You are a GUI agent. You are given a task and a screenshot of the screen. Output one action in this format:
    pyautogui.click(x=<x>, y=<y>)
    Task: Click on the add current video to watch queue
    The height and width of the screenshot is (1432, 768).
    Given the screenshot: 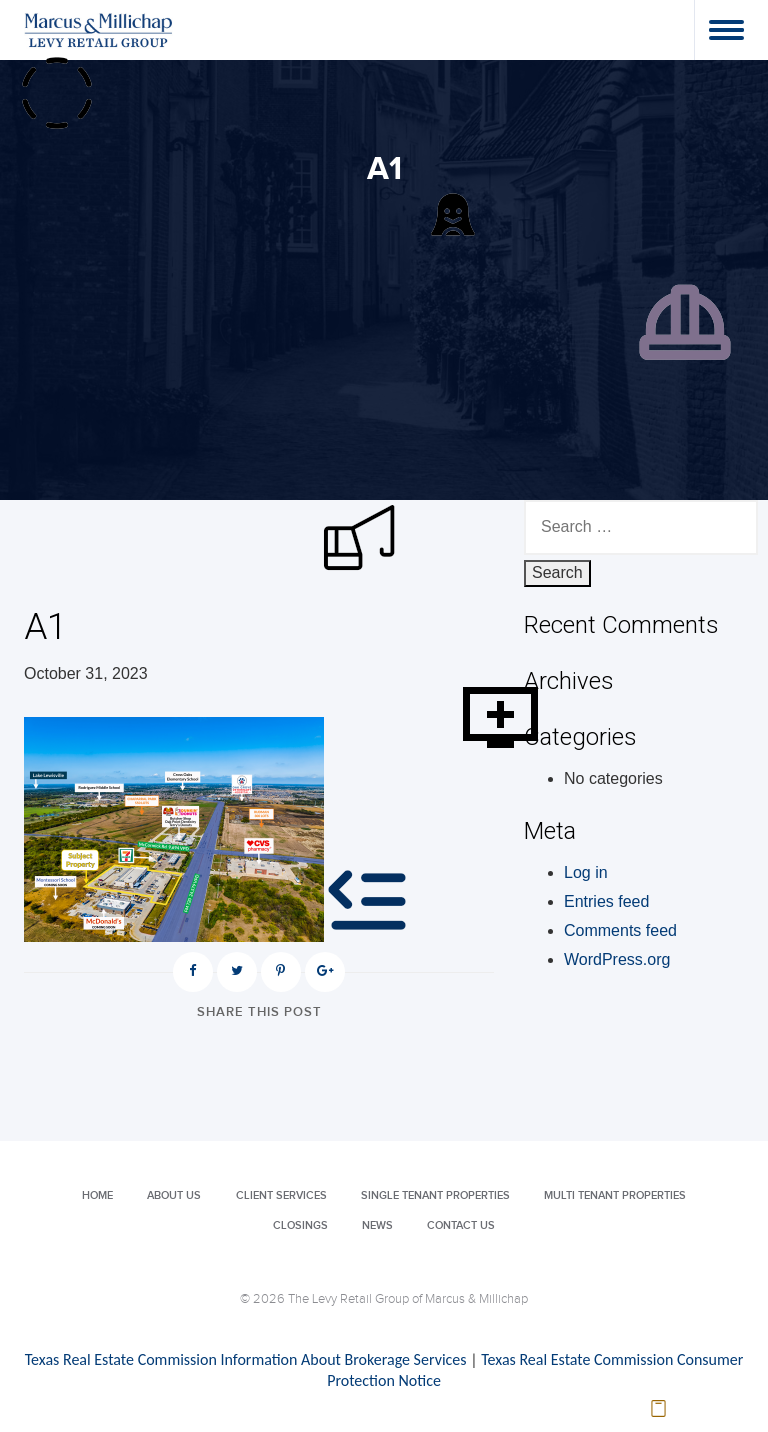 What is the action you would take?
    pyautogui.click(x=500, y=717)
    